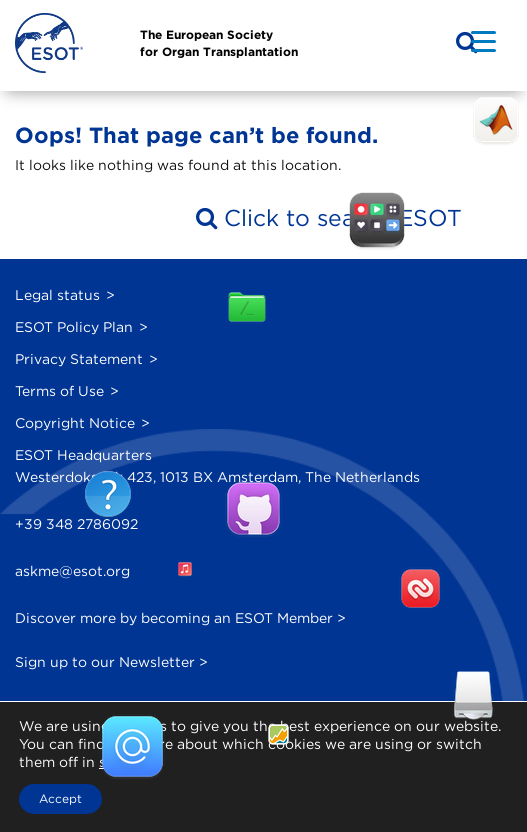  I want to click on open the gnome music app, so click(185, 569).